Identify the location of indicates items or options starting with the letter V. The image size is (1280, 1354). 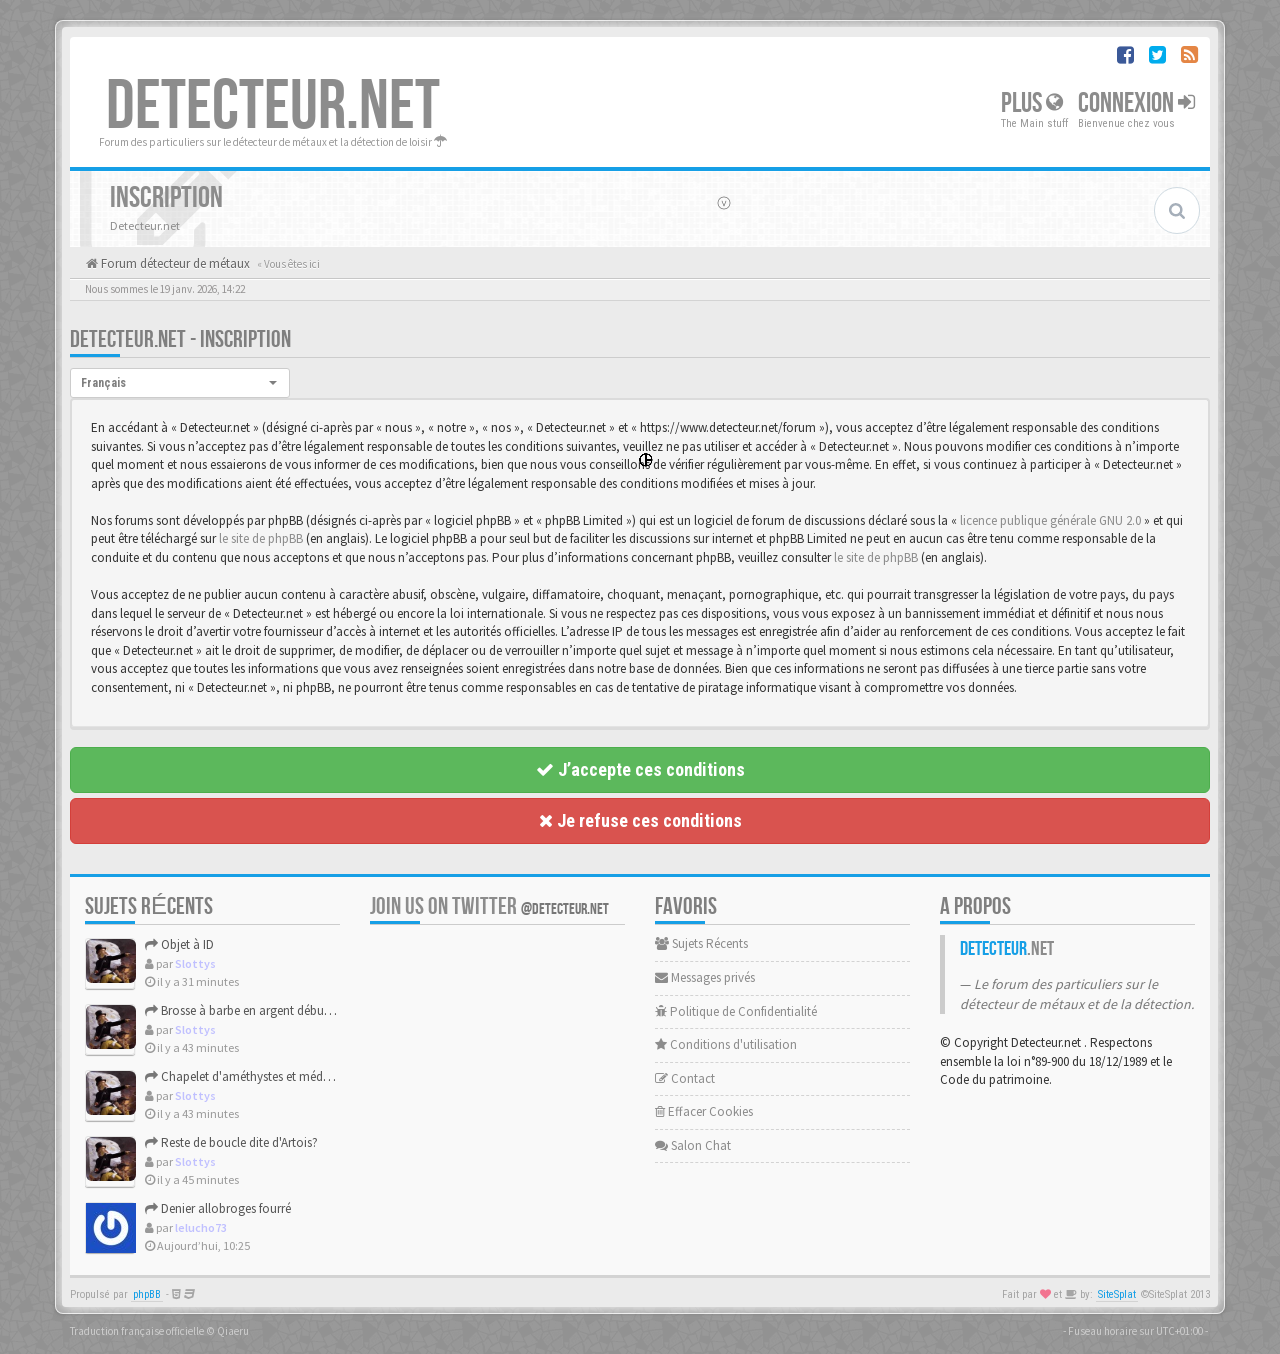
(724, 203).